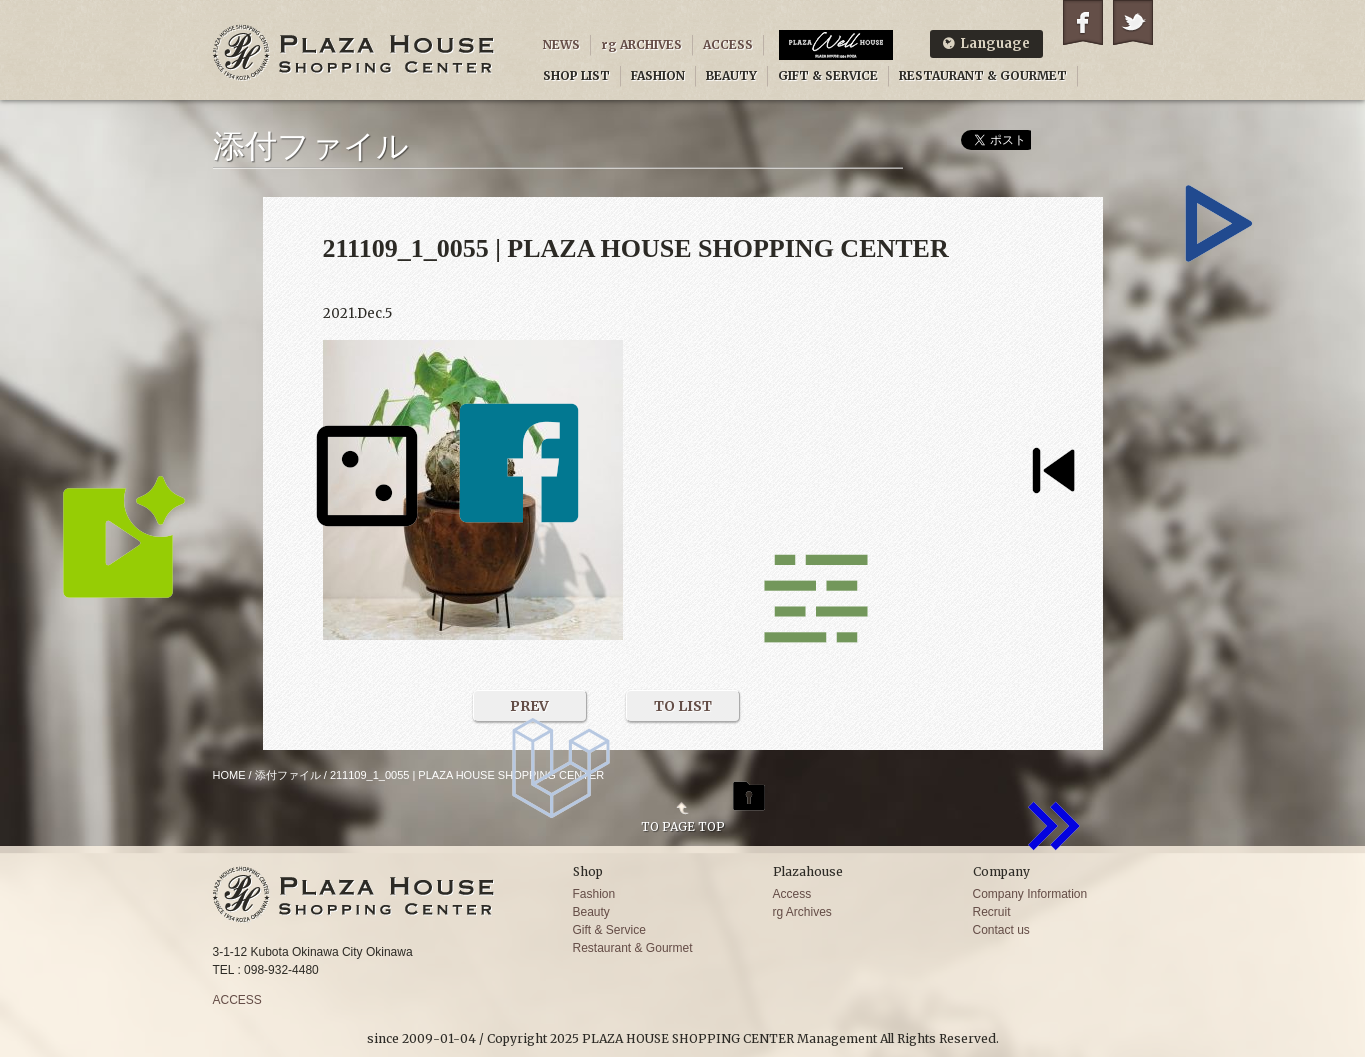 The image size is (1365, 1057). What do you see at coordinates (749, 796) in the screenshot?
I see `access a password-protected folder` at bounding box center [749, 796].